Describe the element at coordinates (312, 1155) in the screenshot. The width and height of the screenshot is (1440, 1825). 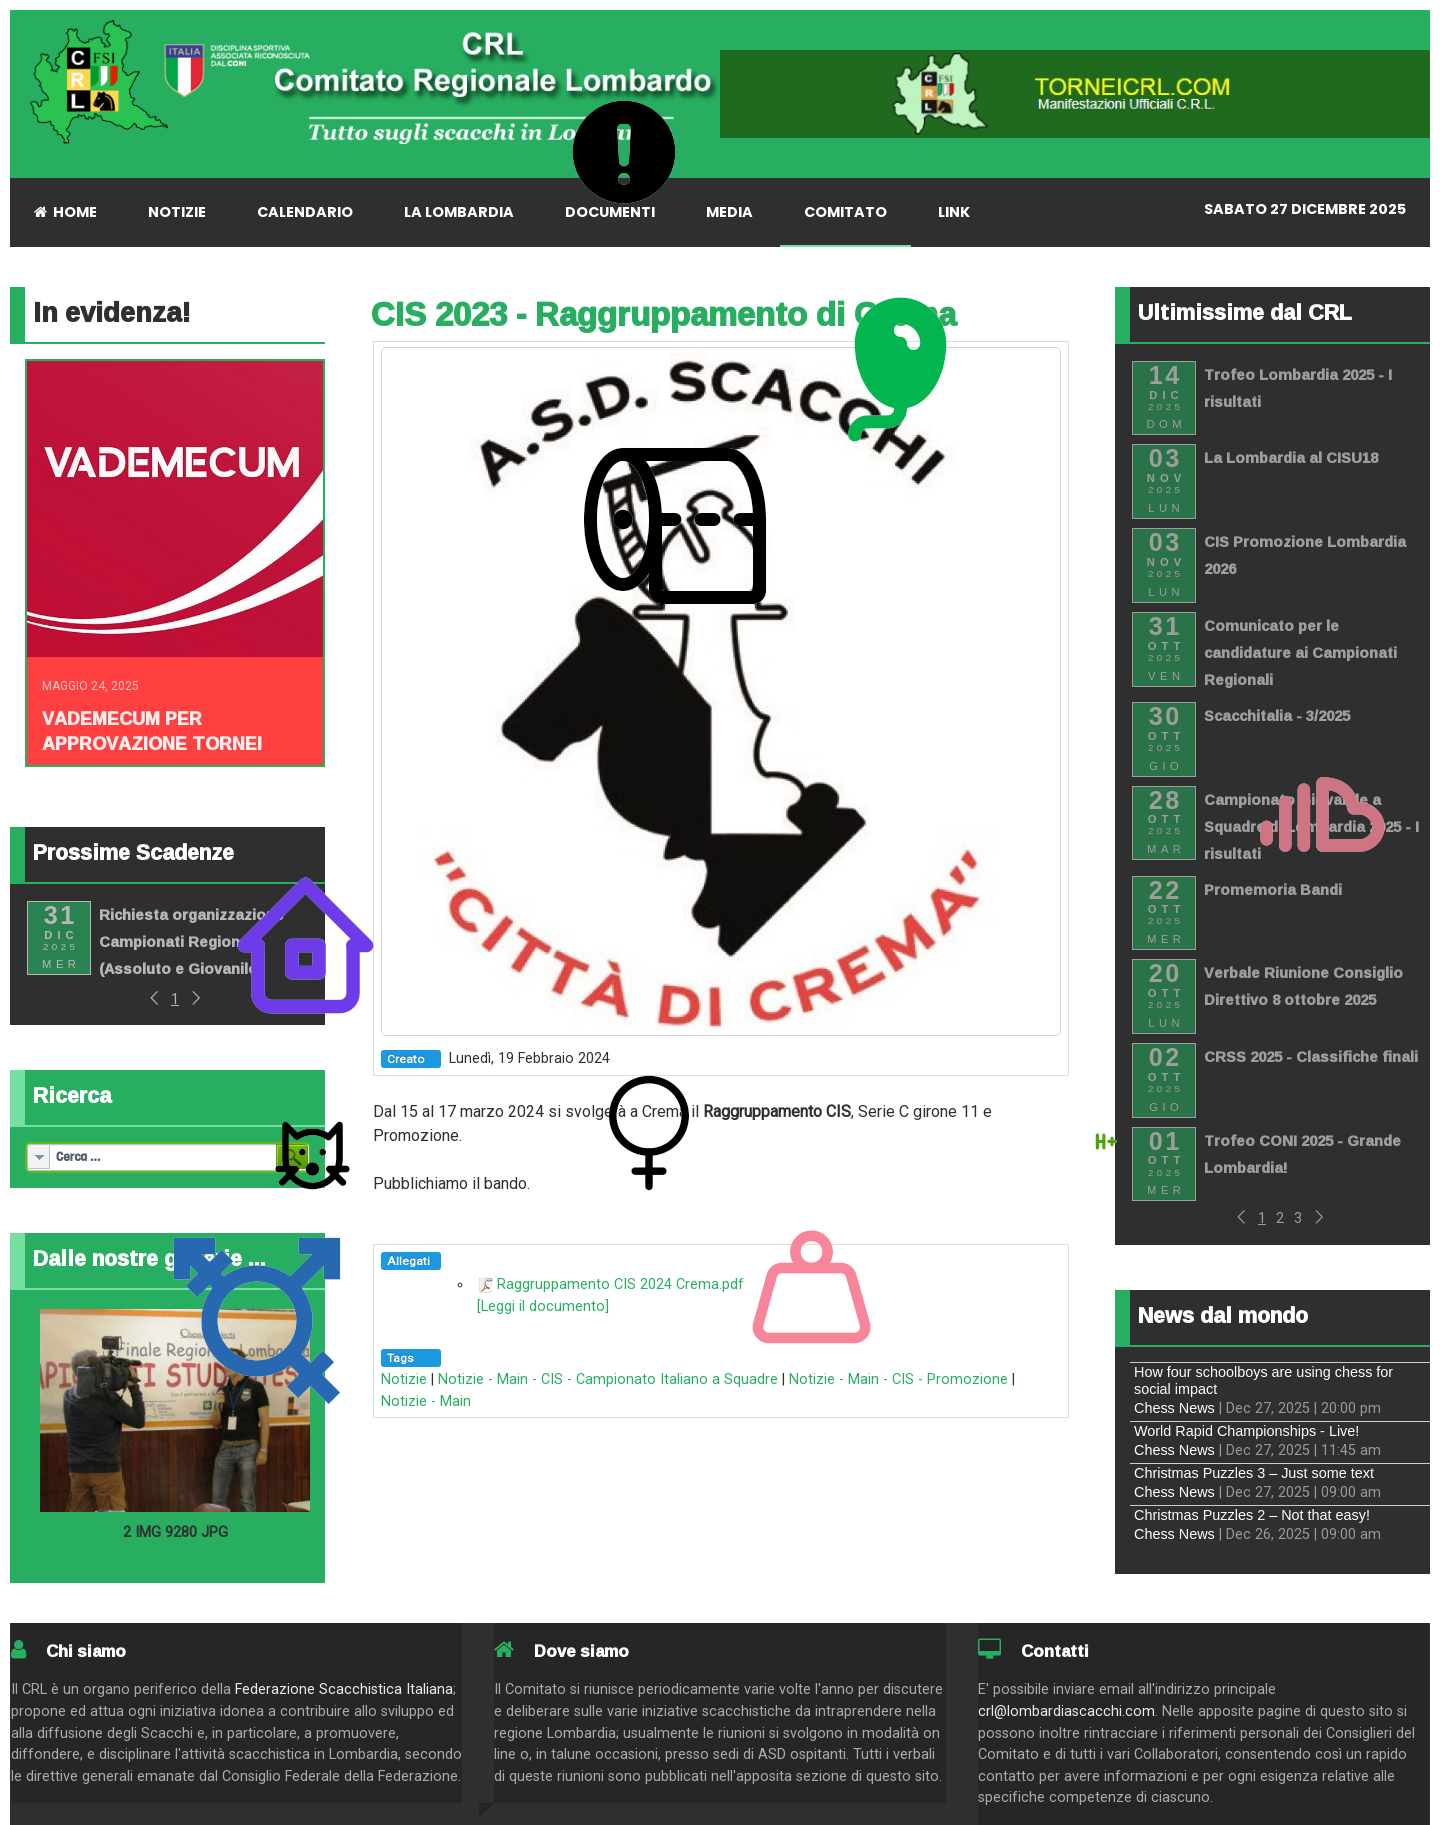
I see `view pet or animal-related content` at that location.